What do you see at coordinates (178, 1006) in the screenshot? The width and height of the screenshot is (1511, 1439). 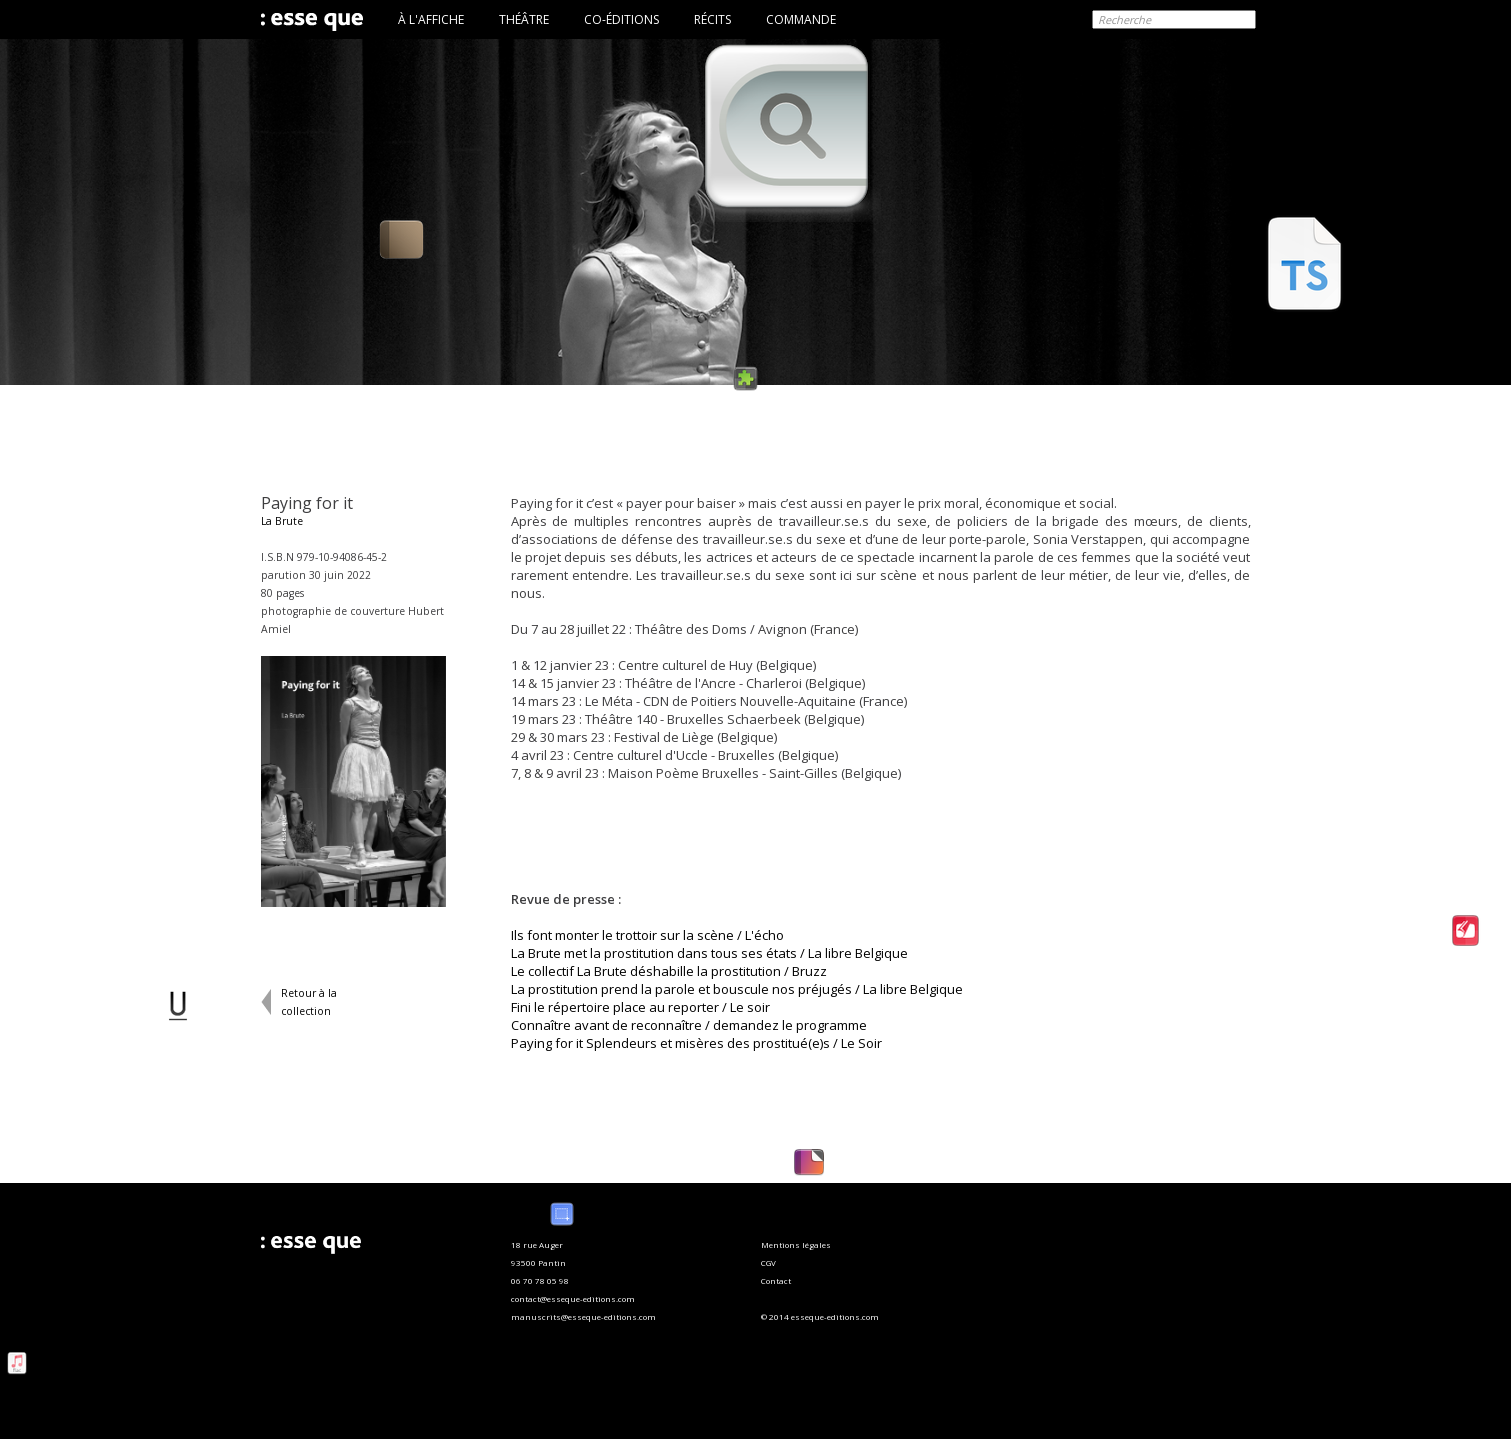 I see `apply underline formatting to selected text` at bounding box center [178, 1006].